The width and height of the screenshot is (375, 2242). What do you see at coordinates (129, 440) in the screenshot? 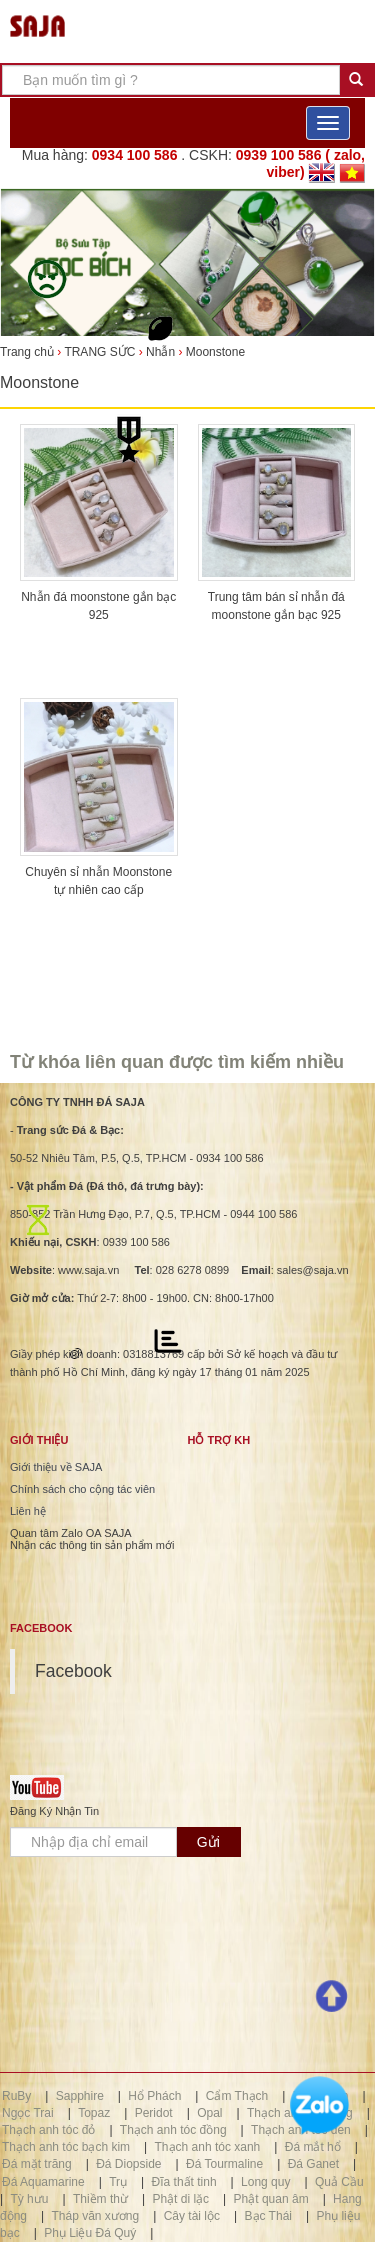
I see `view achievements or awards` at bounding box center [129, 440].